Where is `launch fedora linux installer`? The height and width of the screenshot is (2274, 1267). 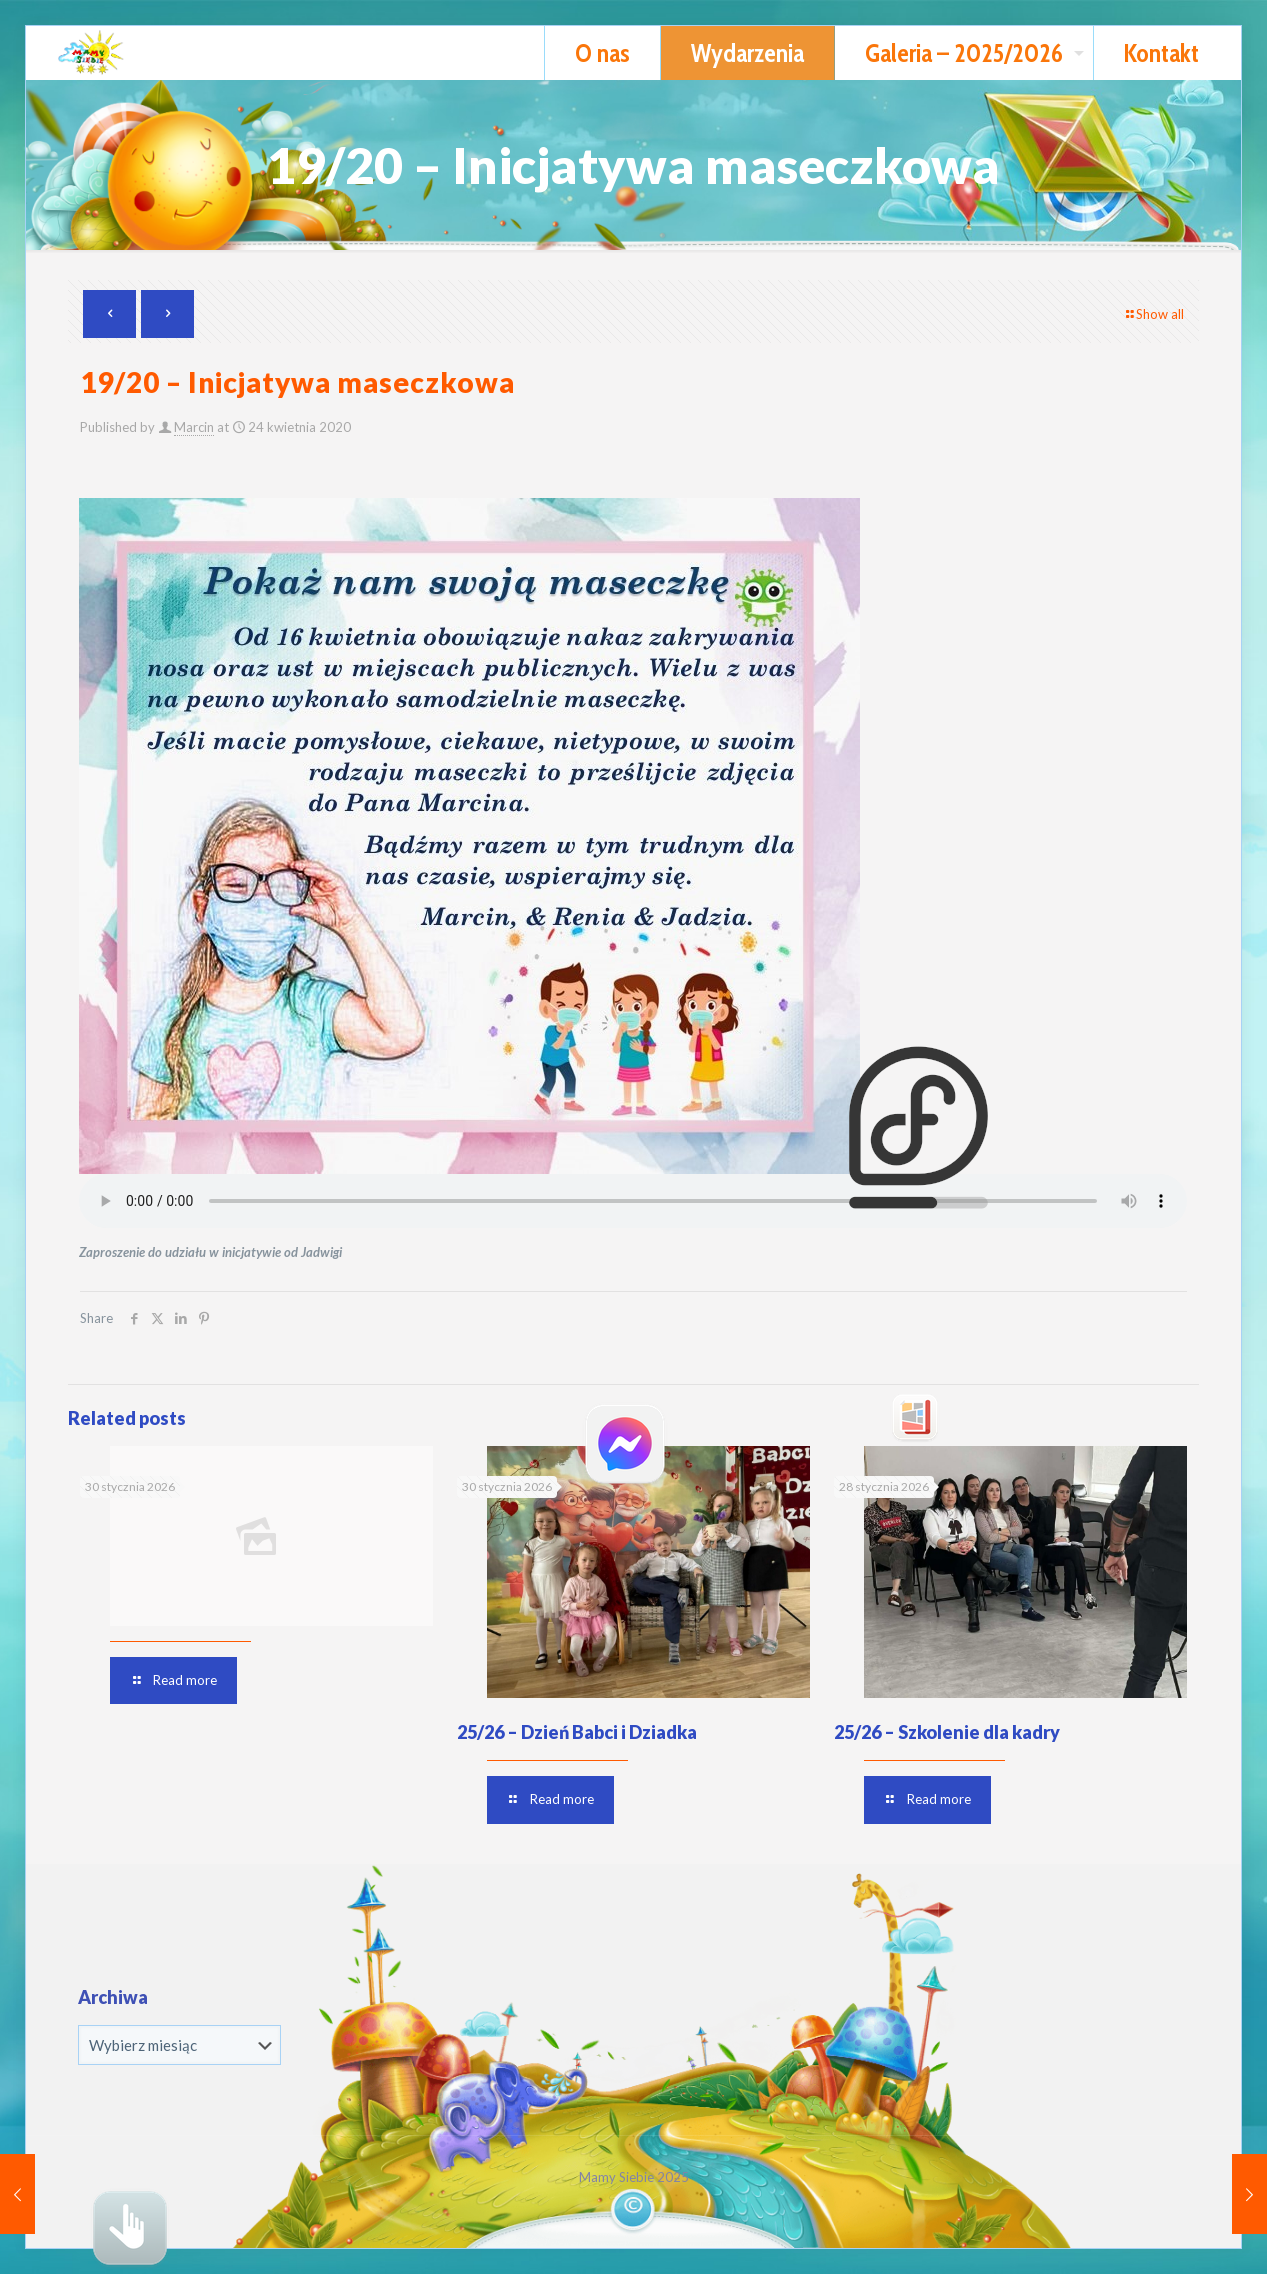
launch fedora linux installer is located at coordinates (918, 1127).